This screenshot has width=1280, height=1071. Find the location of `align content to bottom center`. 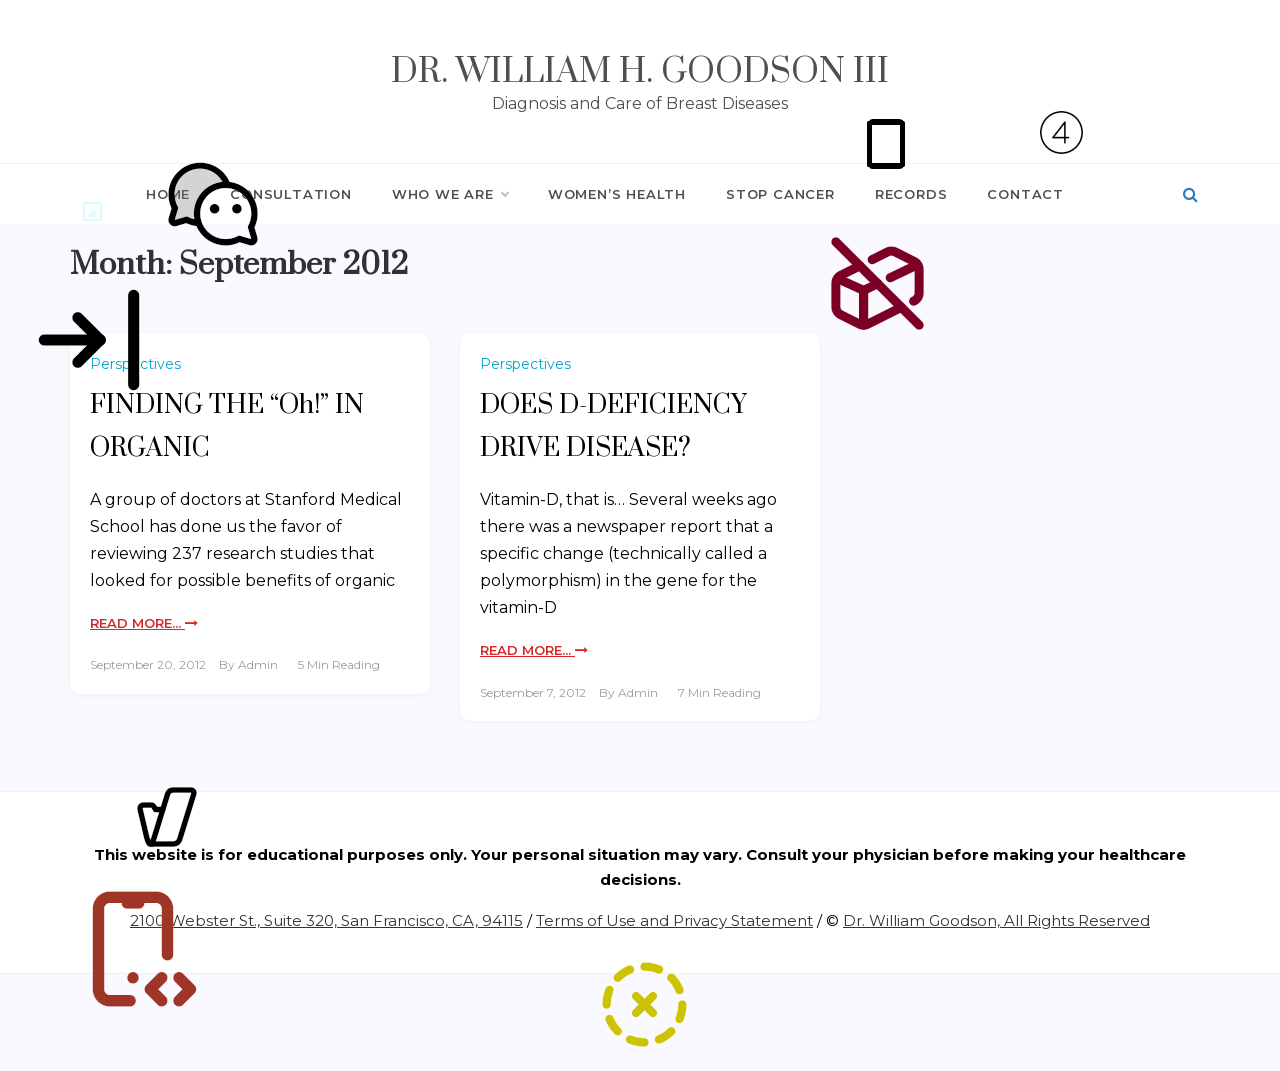

align content to bottom center is located at coordinates (92, 211).